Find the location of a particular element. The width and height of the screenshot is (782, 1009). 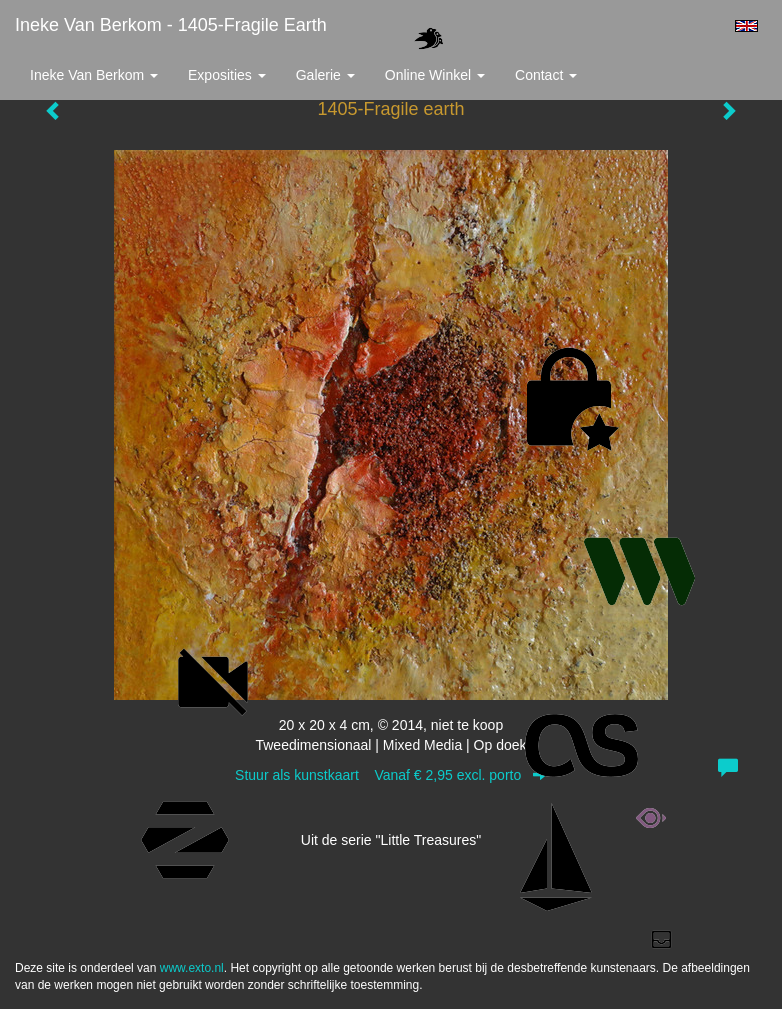

open Last.fm app is located at coordinates (581, 745).